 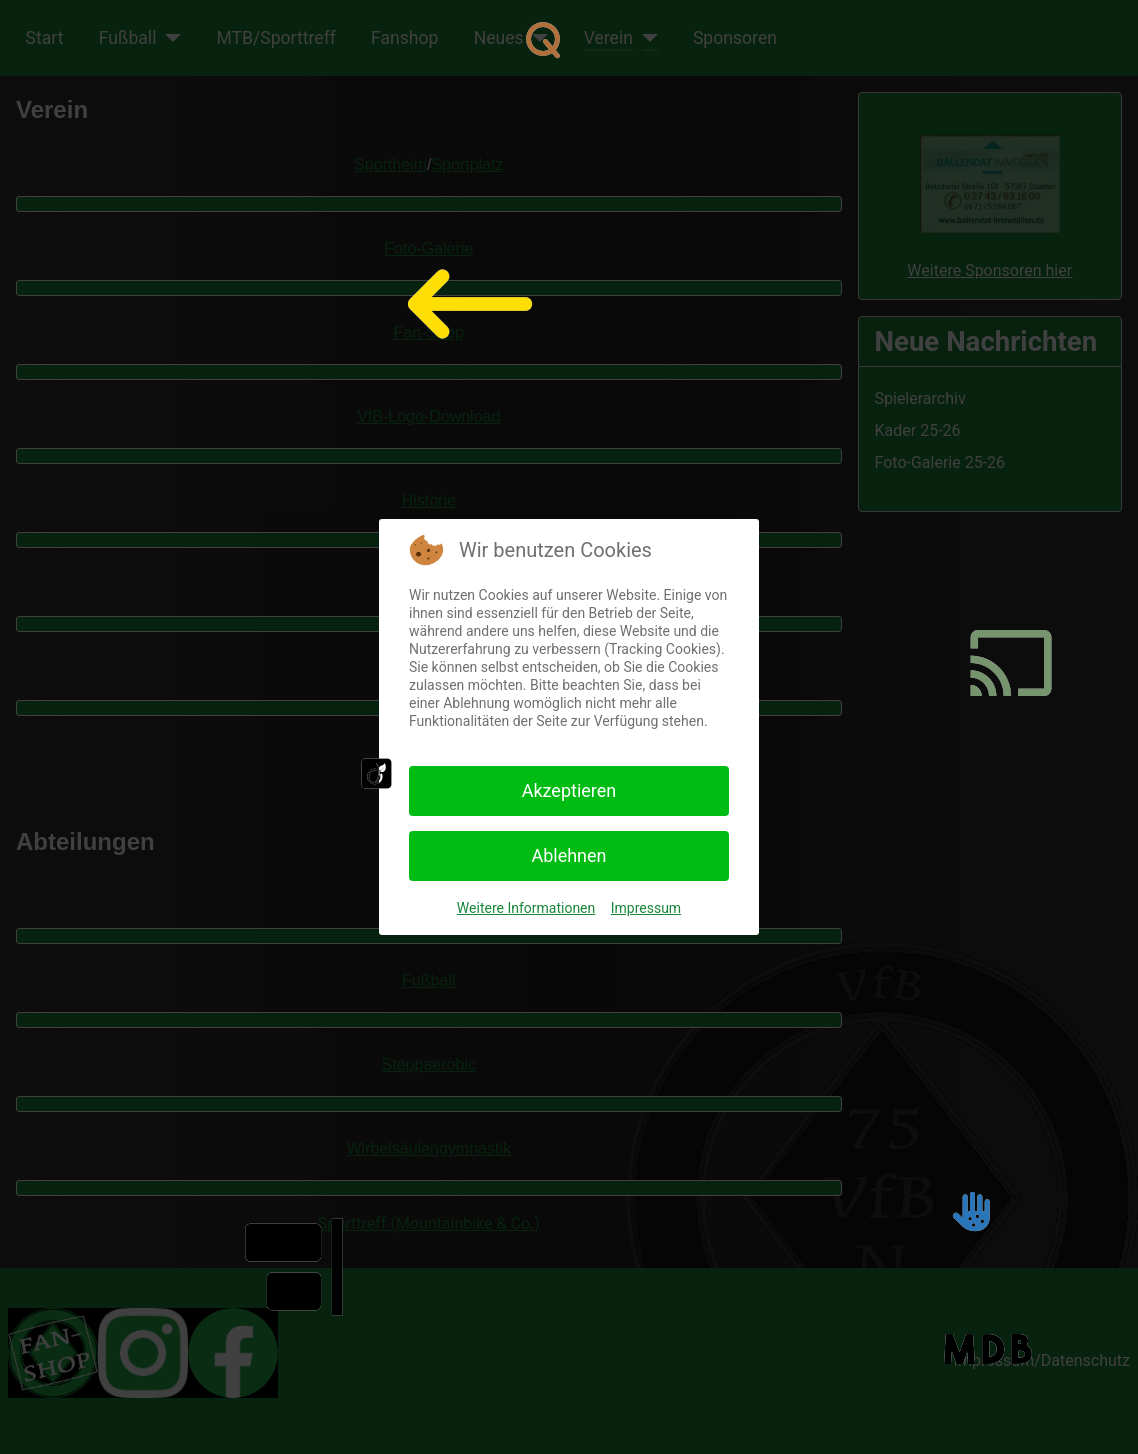 I want to click on go back to the previous page, so click(x=470, y=304).